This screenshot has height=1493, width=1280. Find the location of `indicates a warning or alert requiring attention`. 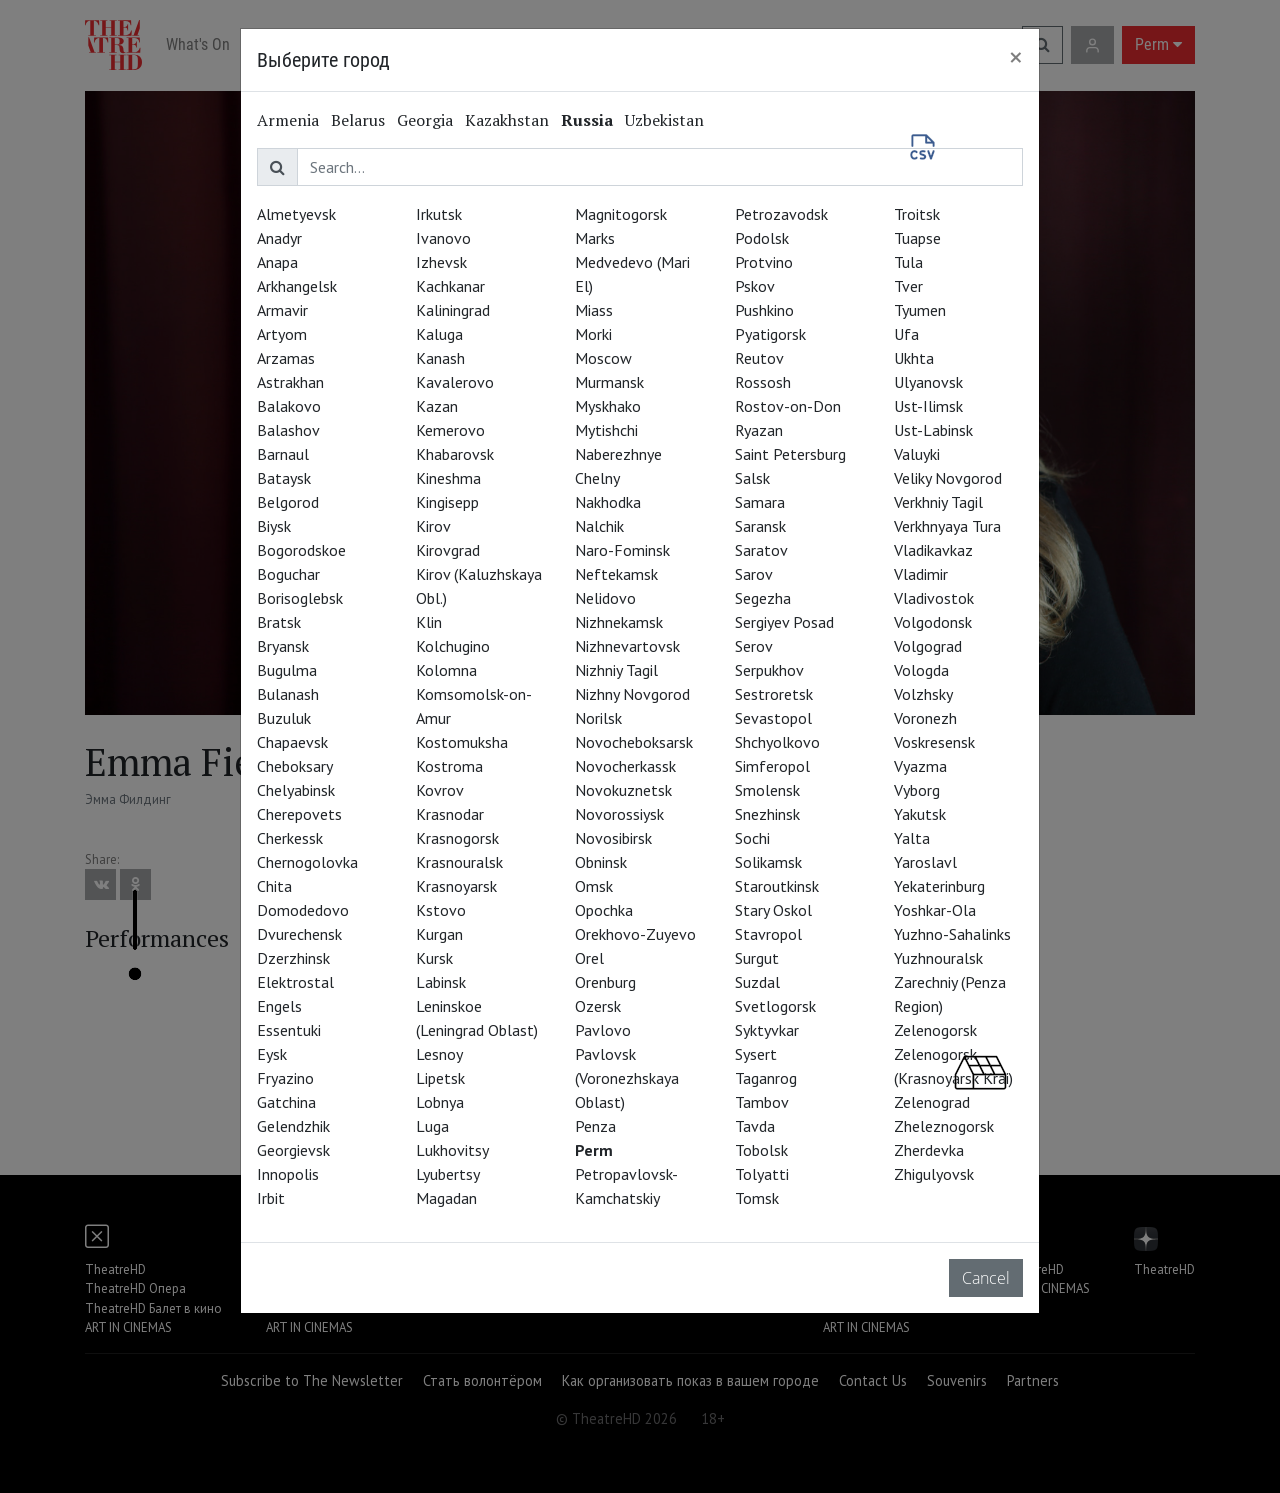

indicates a warning or alert requiring attention is located at coordinates (135, 935).